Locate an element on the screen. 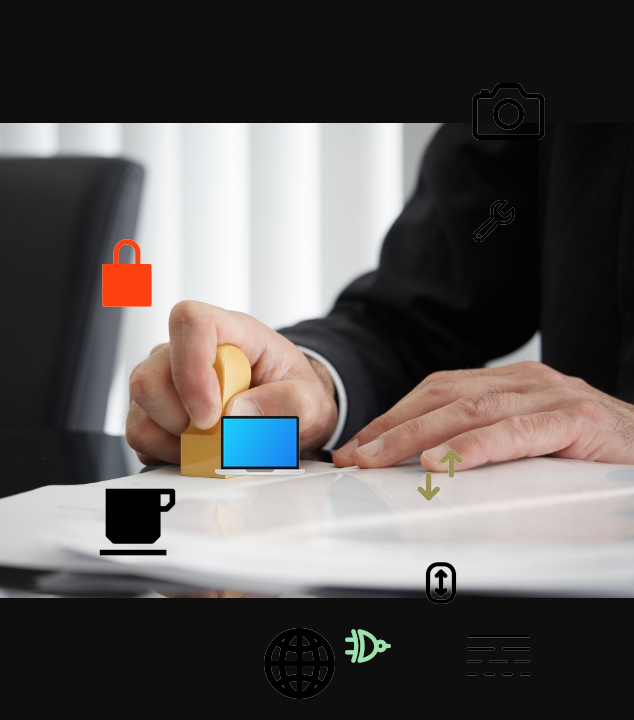 This screenshot has height=720, width=634. find nearby coffee shops or cafes is located at coordinates (137, 523).